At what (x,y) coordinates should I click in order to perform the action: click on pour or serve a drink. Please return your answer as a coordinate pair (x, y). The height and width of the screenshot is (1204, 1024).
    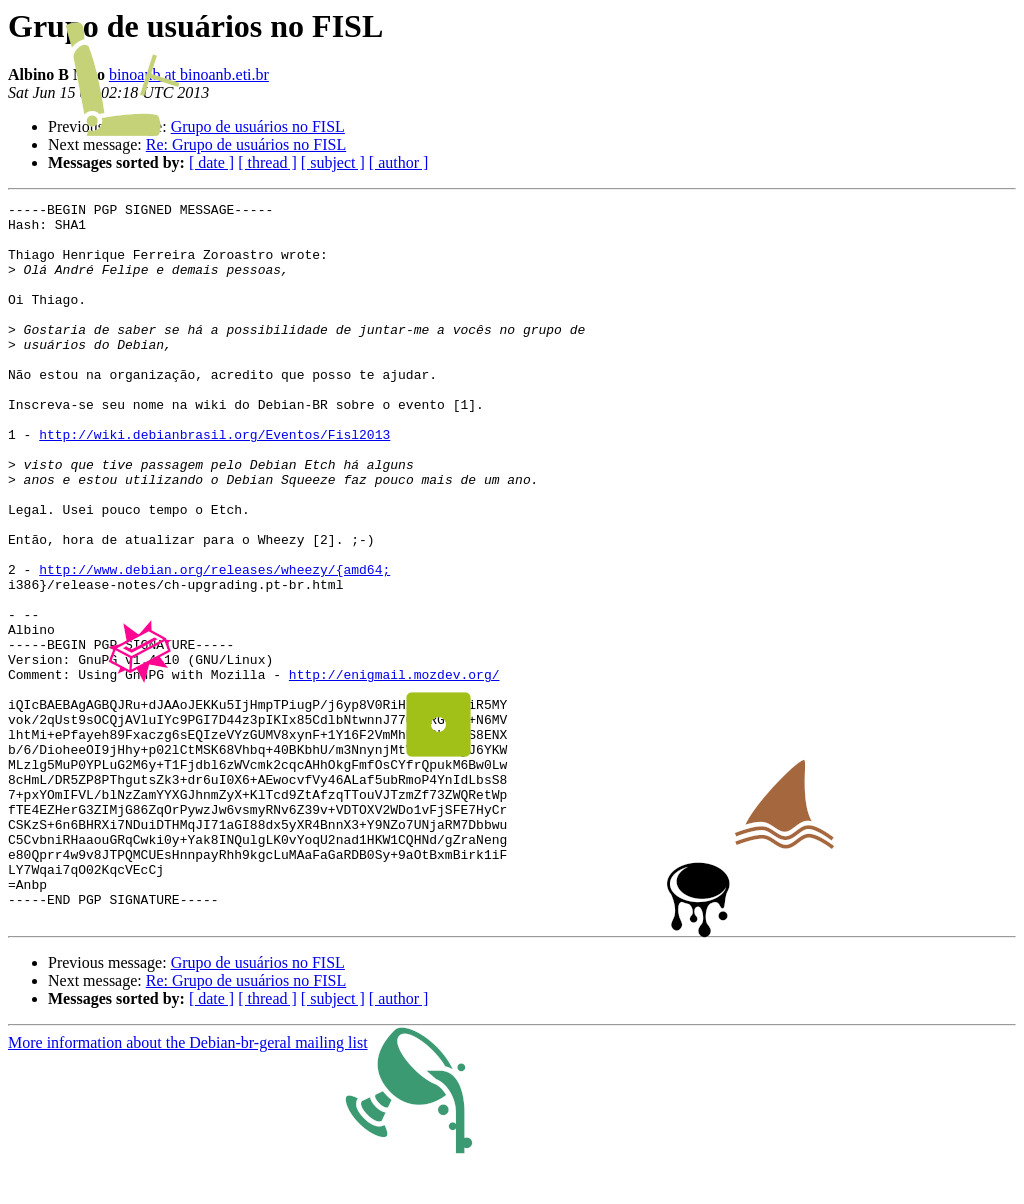
    Looking at the image, I should click on (409, 1090).